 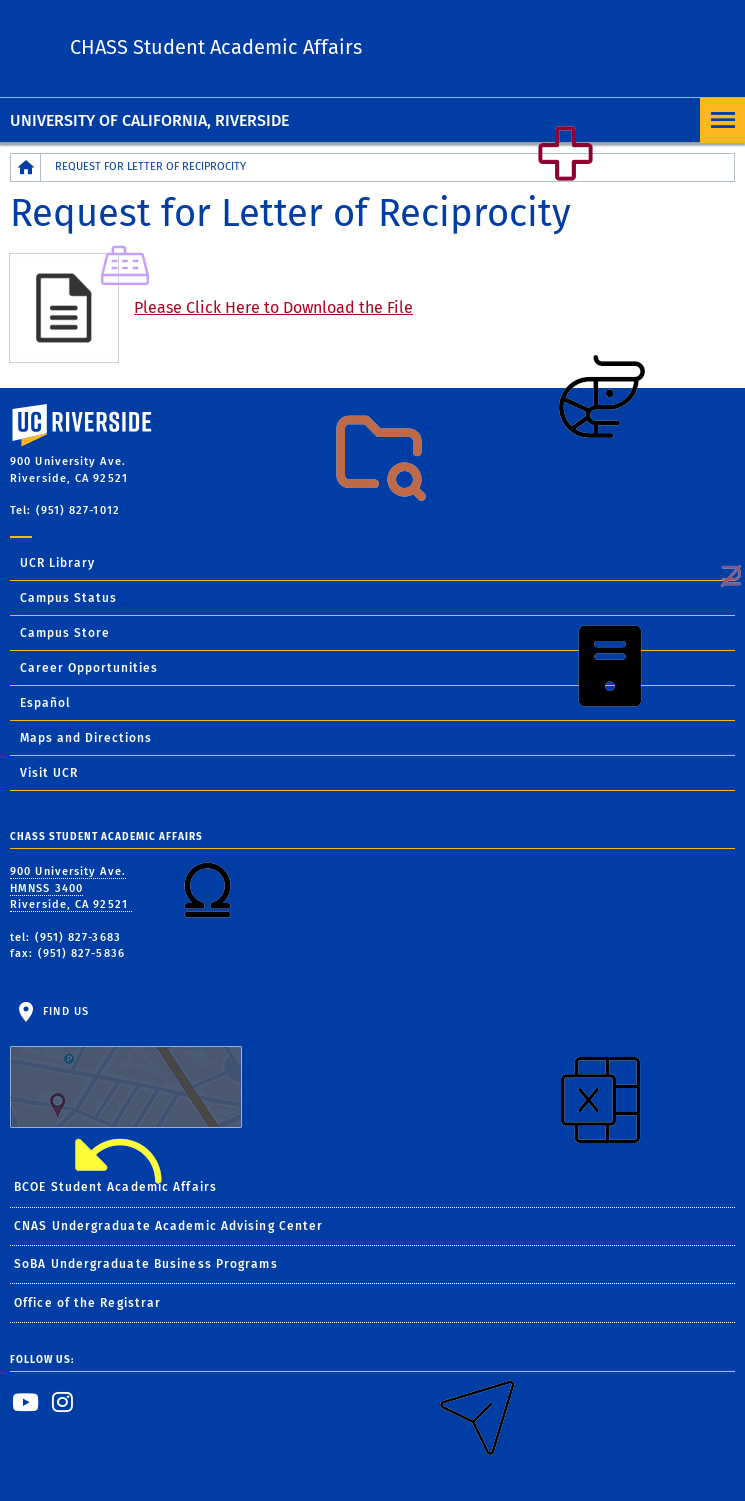 What do you see at coordinates (480, 1415) in the screenshot?
I see `send a message` at bounding box center [480, 1415].